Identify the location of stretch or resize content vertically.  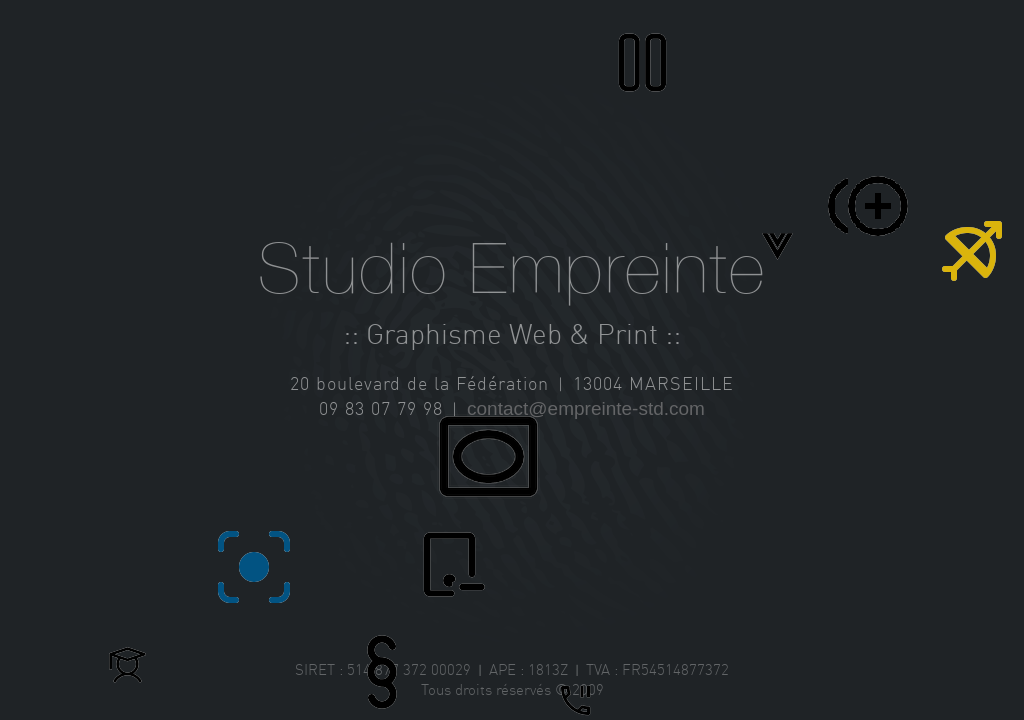
(642, 62).